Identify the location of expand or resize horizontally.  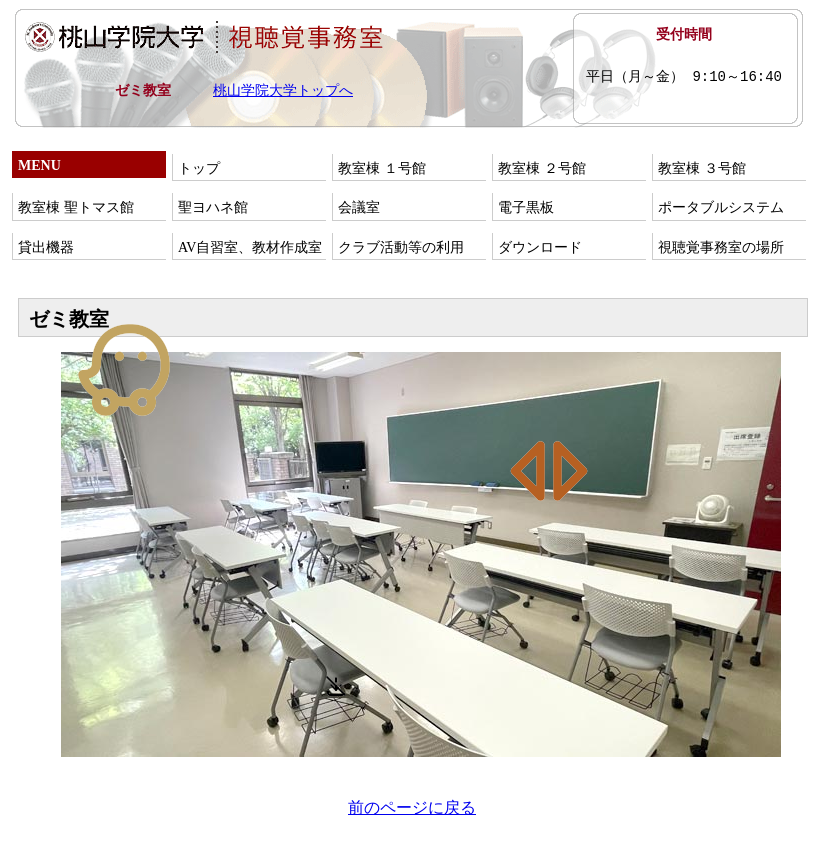
(549, 471).